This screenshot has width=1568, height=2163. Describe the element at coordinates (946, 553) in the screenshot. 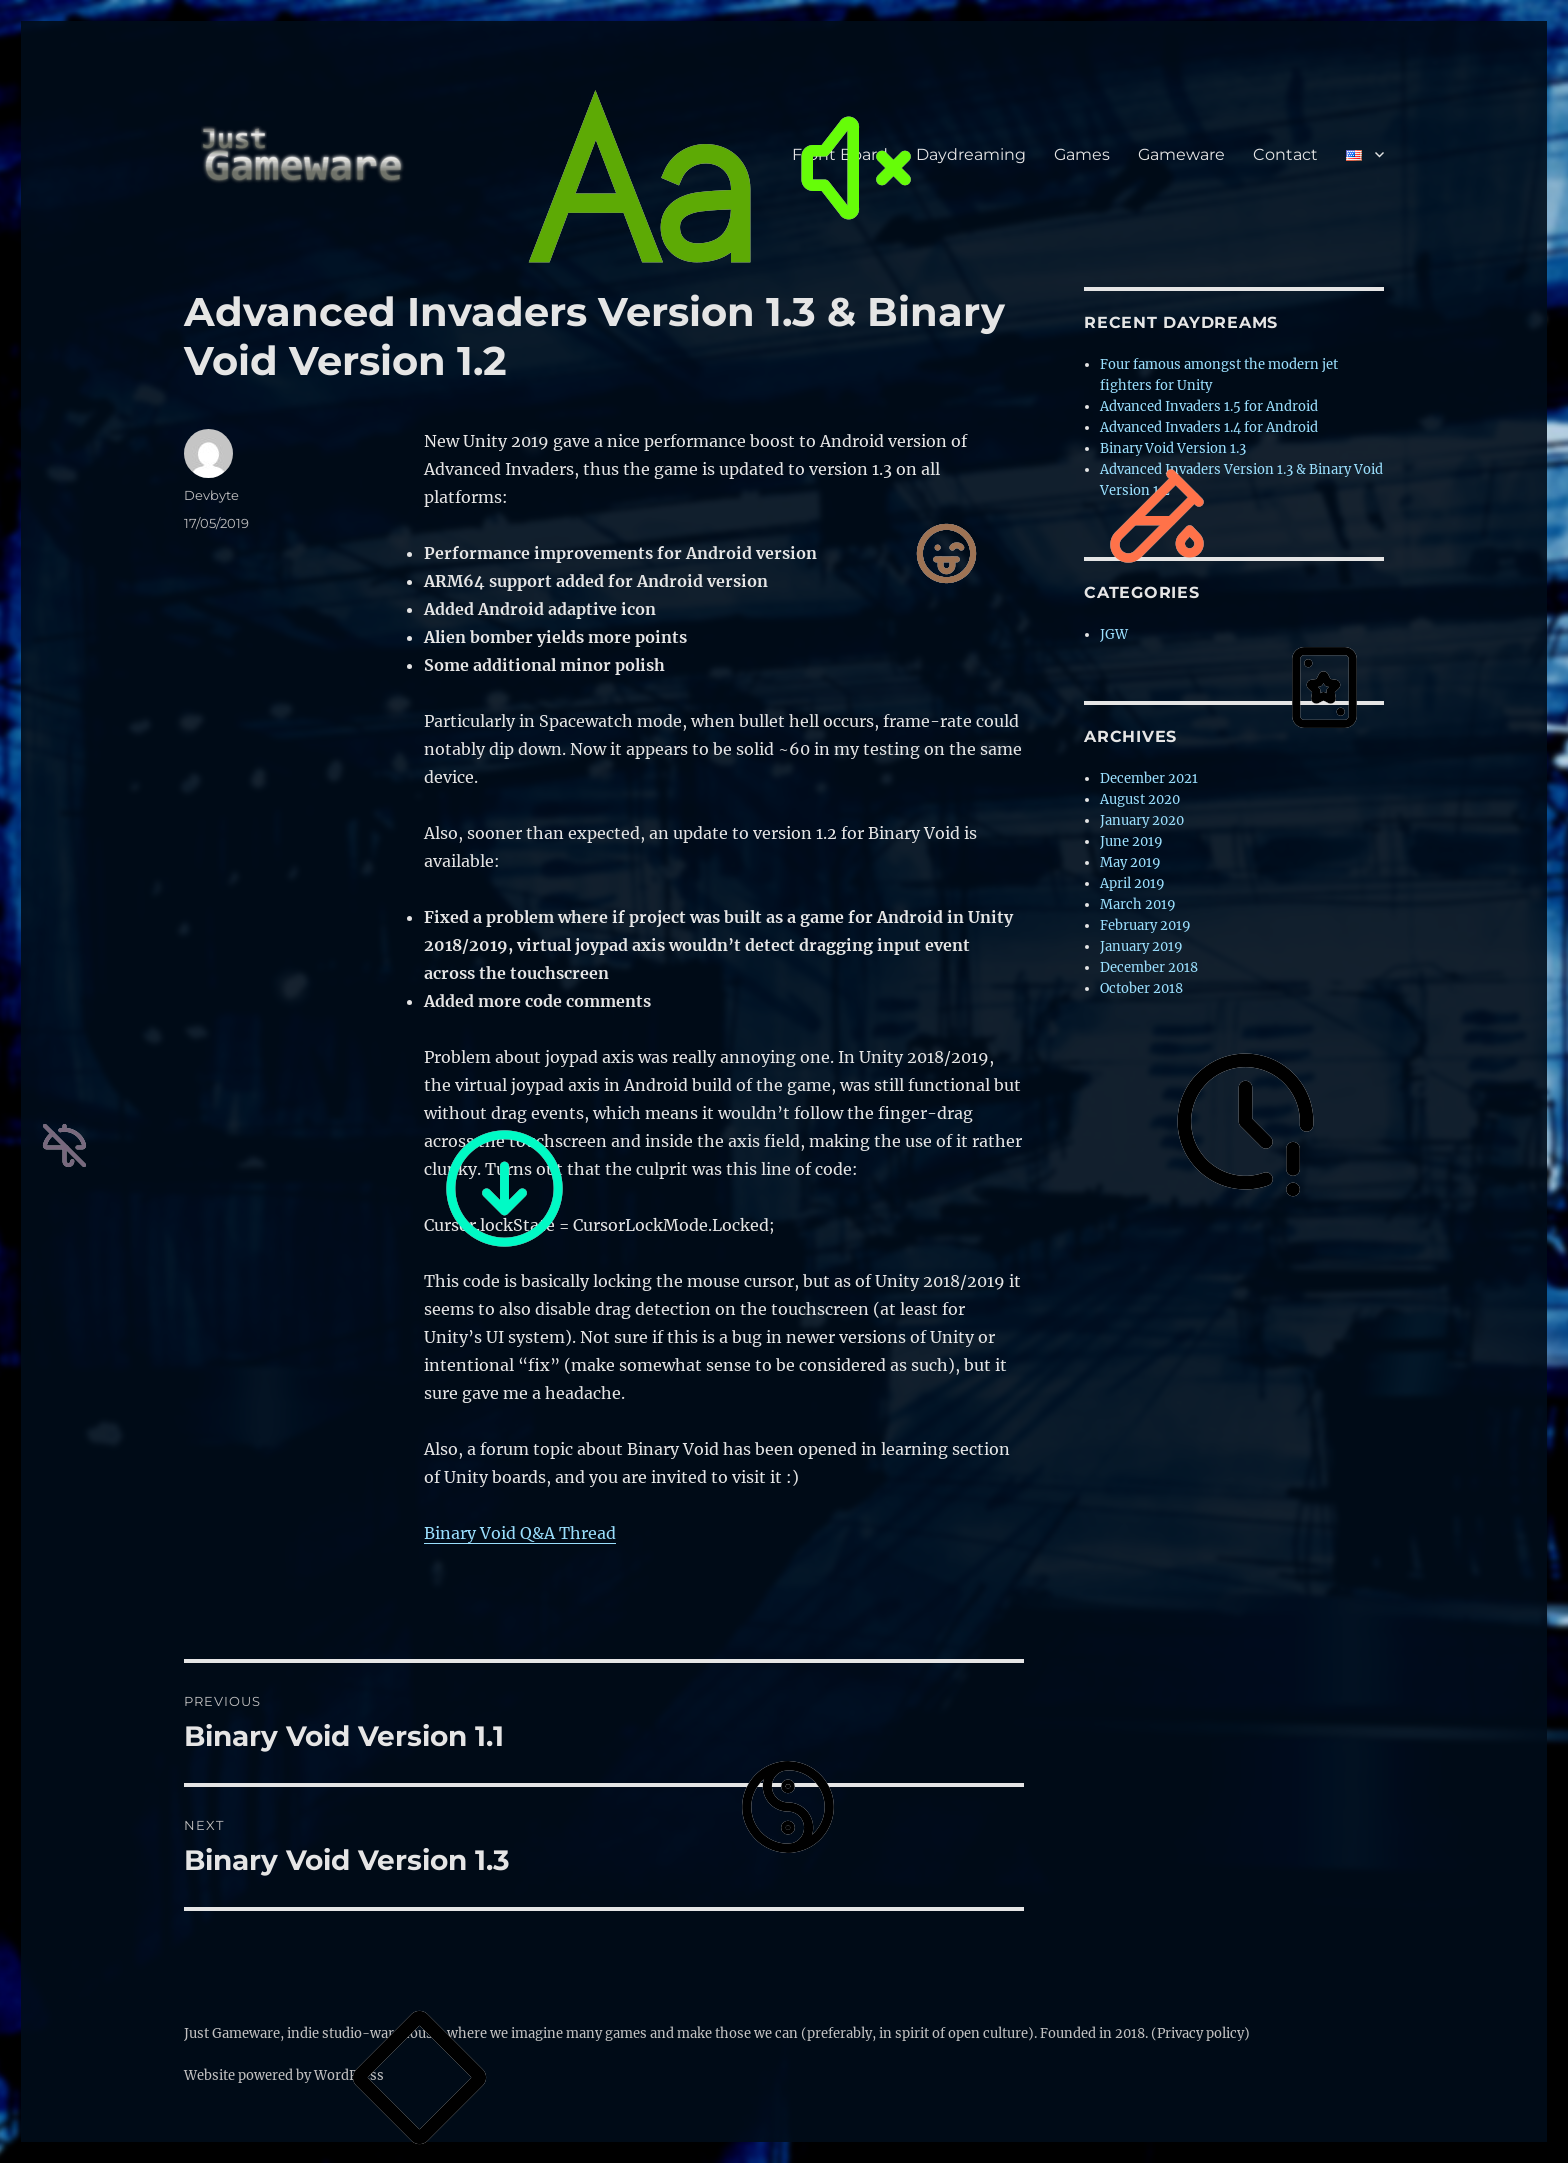

I see `add a playful or silly reaction` at that location.